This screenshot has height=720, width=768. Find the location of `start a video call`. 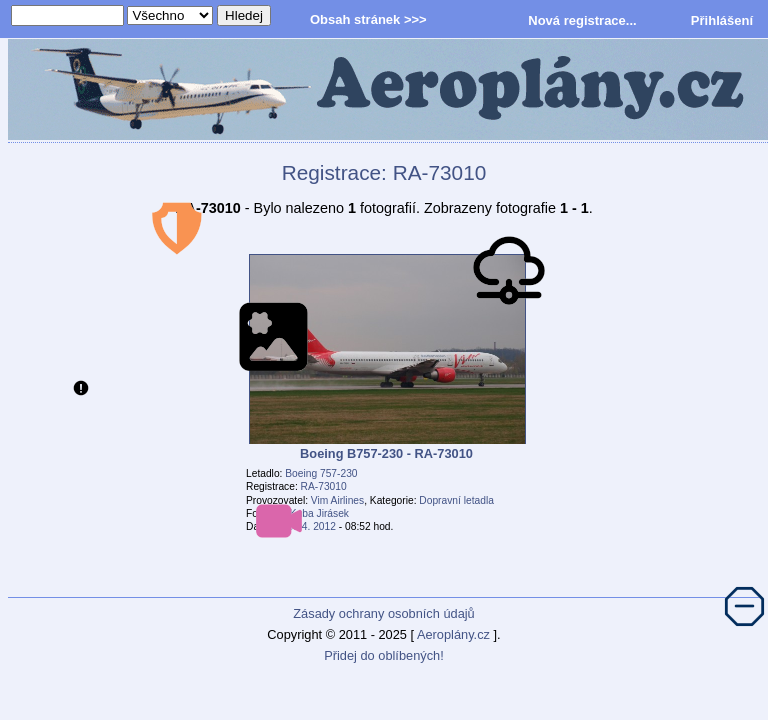

start a video call is located at coordinates (279, 521).